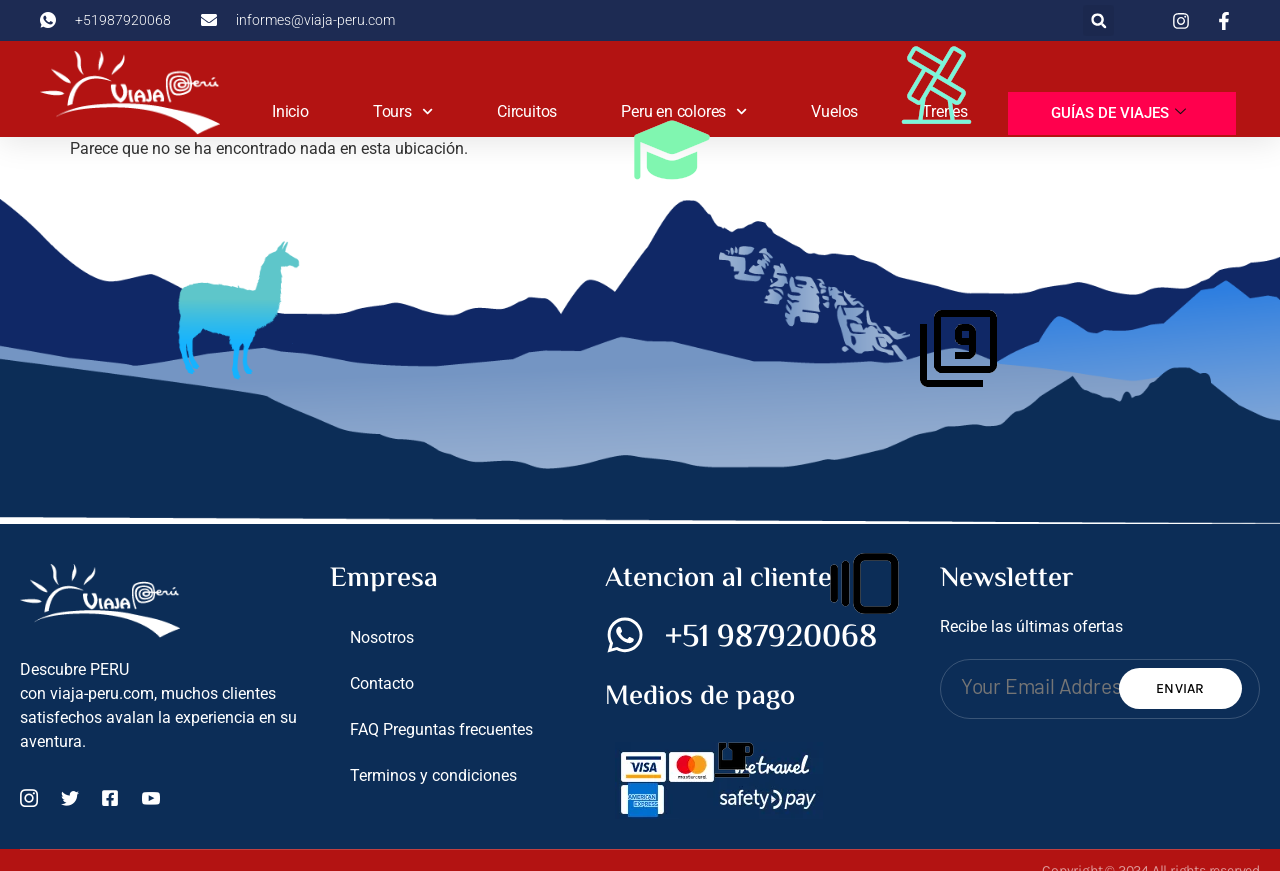 The height and width of the screenshot is (871, 1280). I want to click on view version history, so click(864, 583).